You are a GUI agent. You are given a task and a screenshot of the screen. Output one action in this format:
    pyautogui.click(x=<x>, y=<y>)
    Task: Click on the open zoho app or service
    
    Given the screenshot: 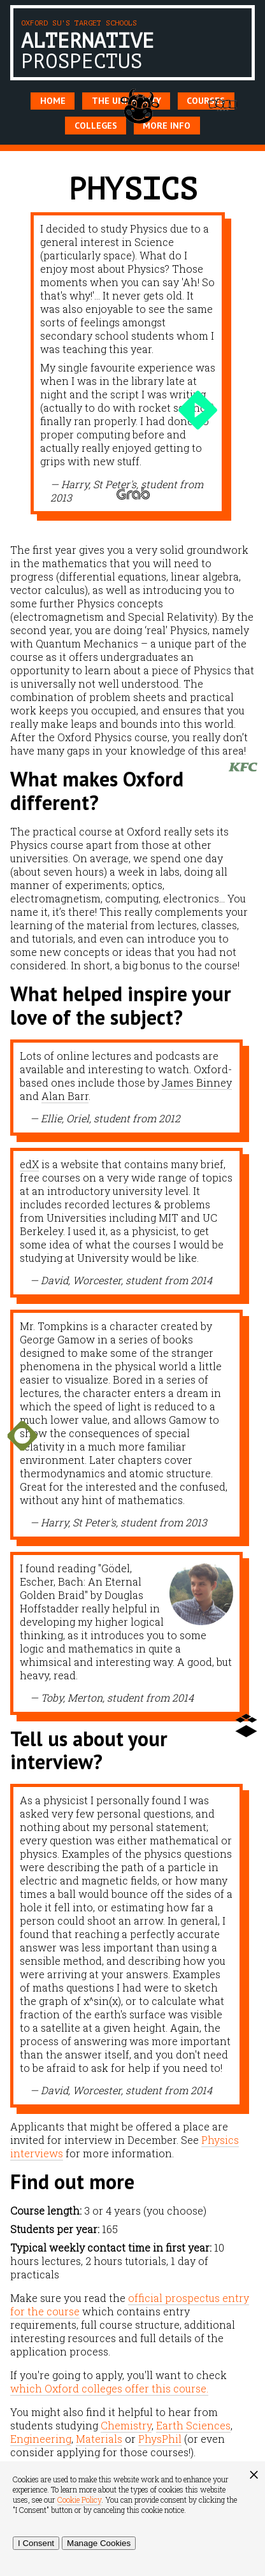 What is the action you would take?
    pyautogui.click(x=222, y=105)
    